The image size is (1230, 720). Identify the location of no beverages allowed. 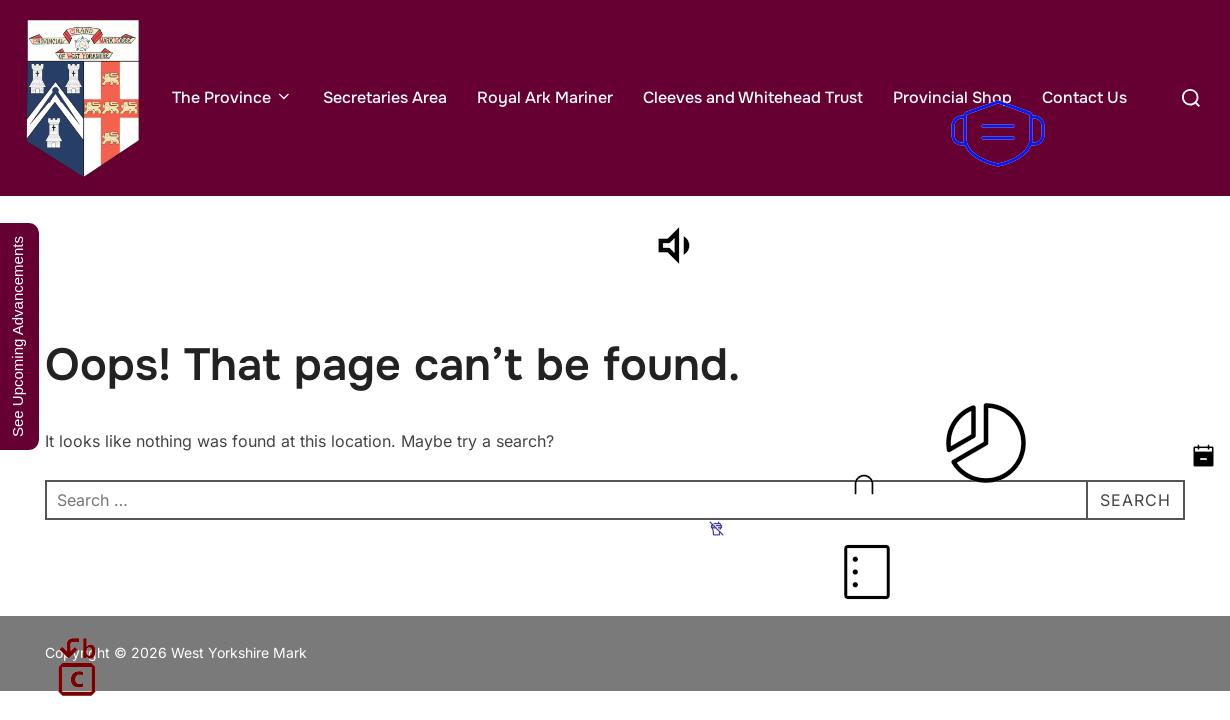
(716, 528).